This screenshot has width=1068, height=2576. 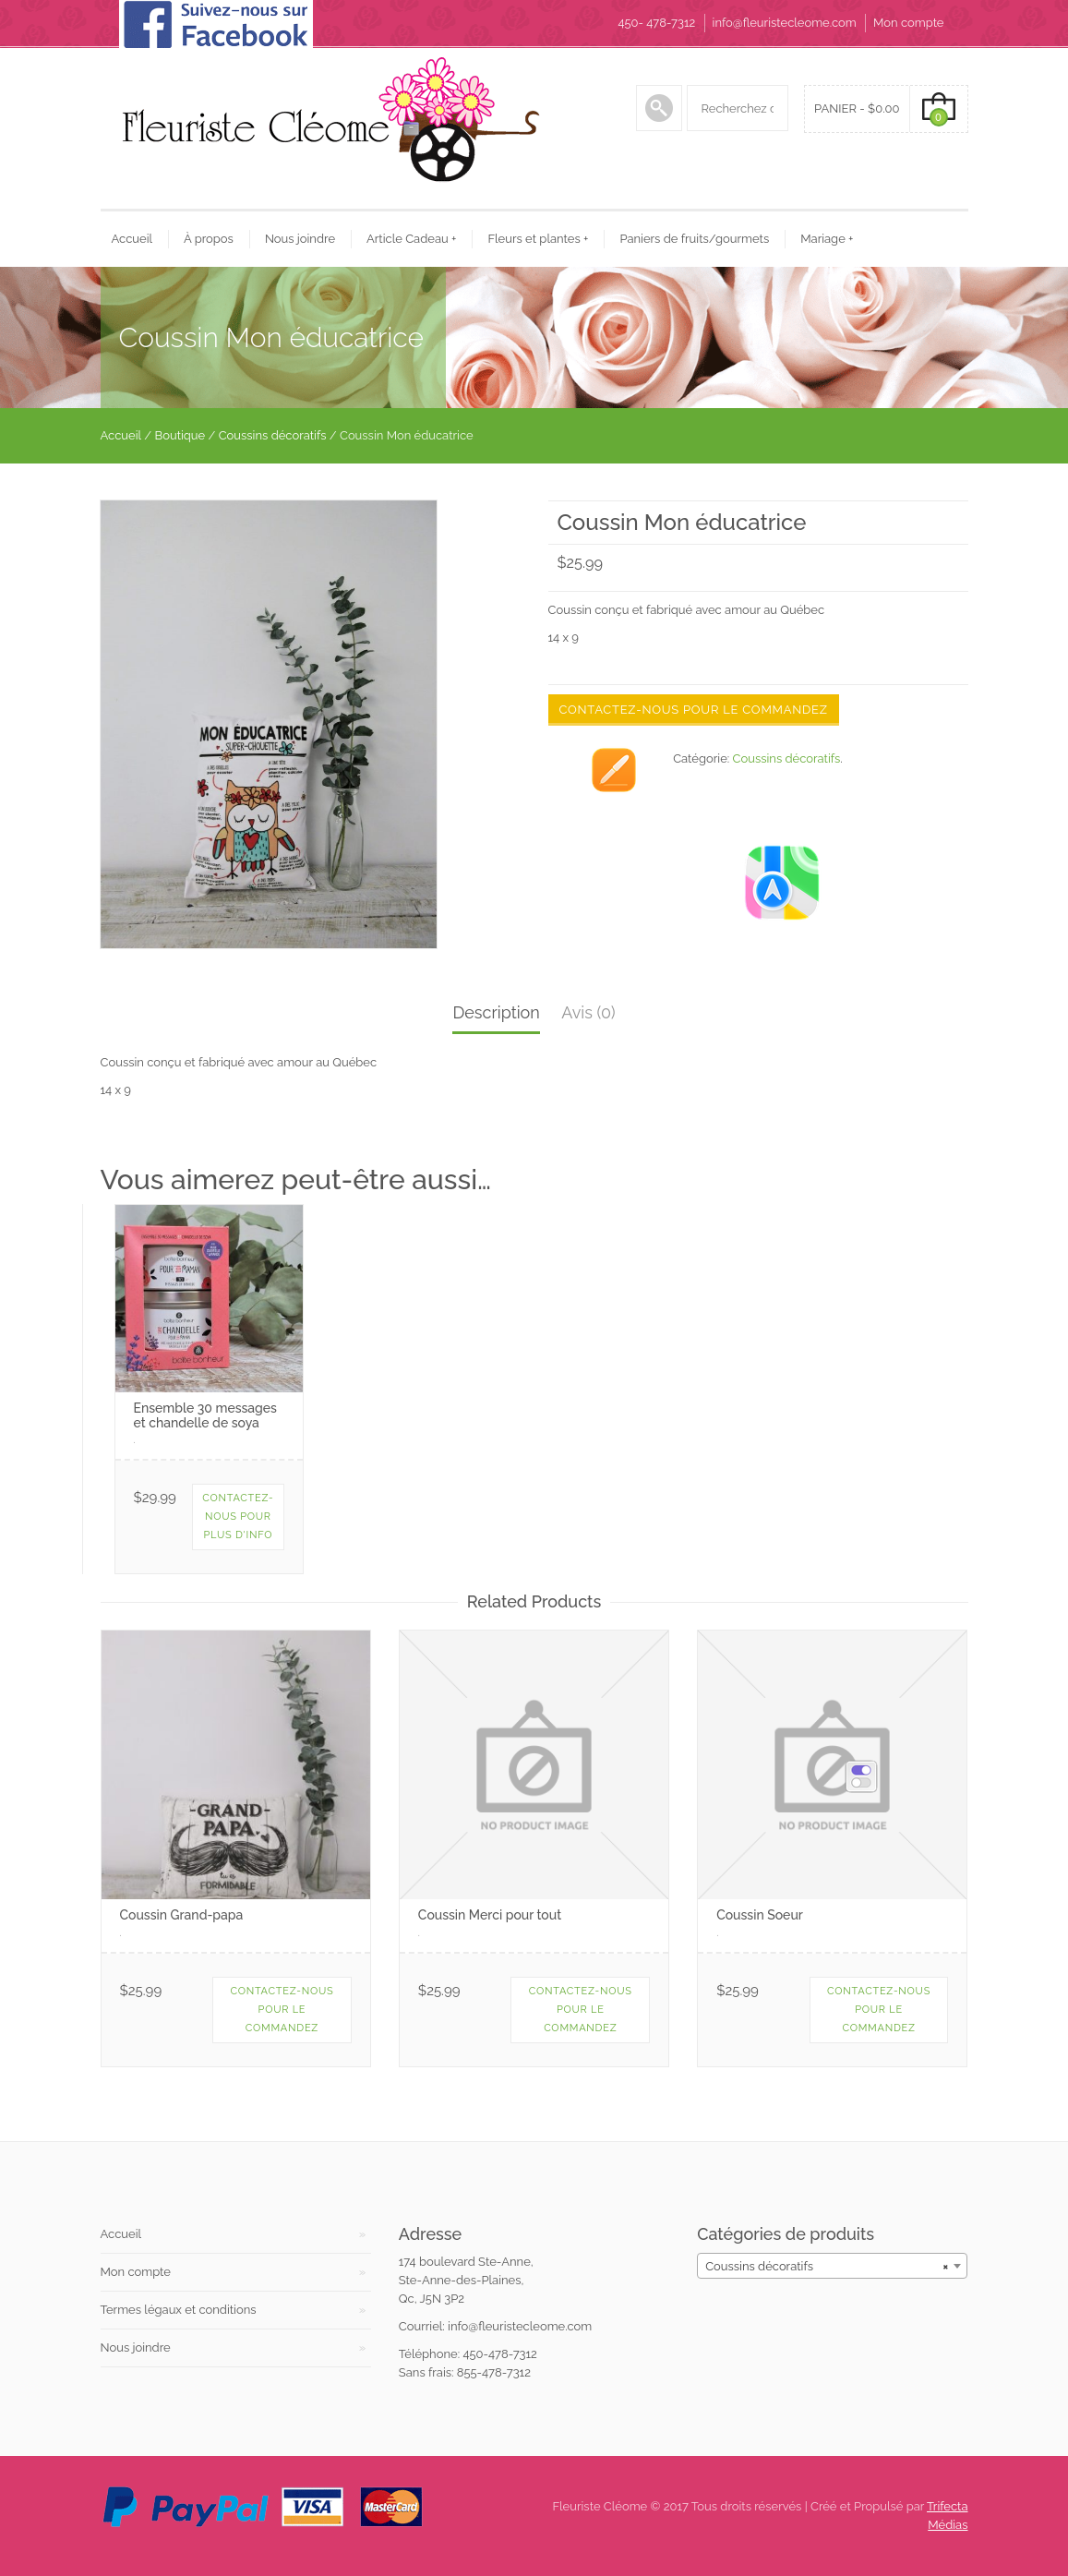 I want to click on open LibreOffice Impress presentation software, so click(x=614, y=770).